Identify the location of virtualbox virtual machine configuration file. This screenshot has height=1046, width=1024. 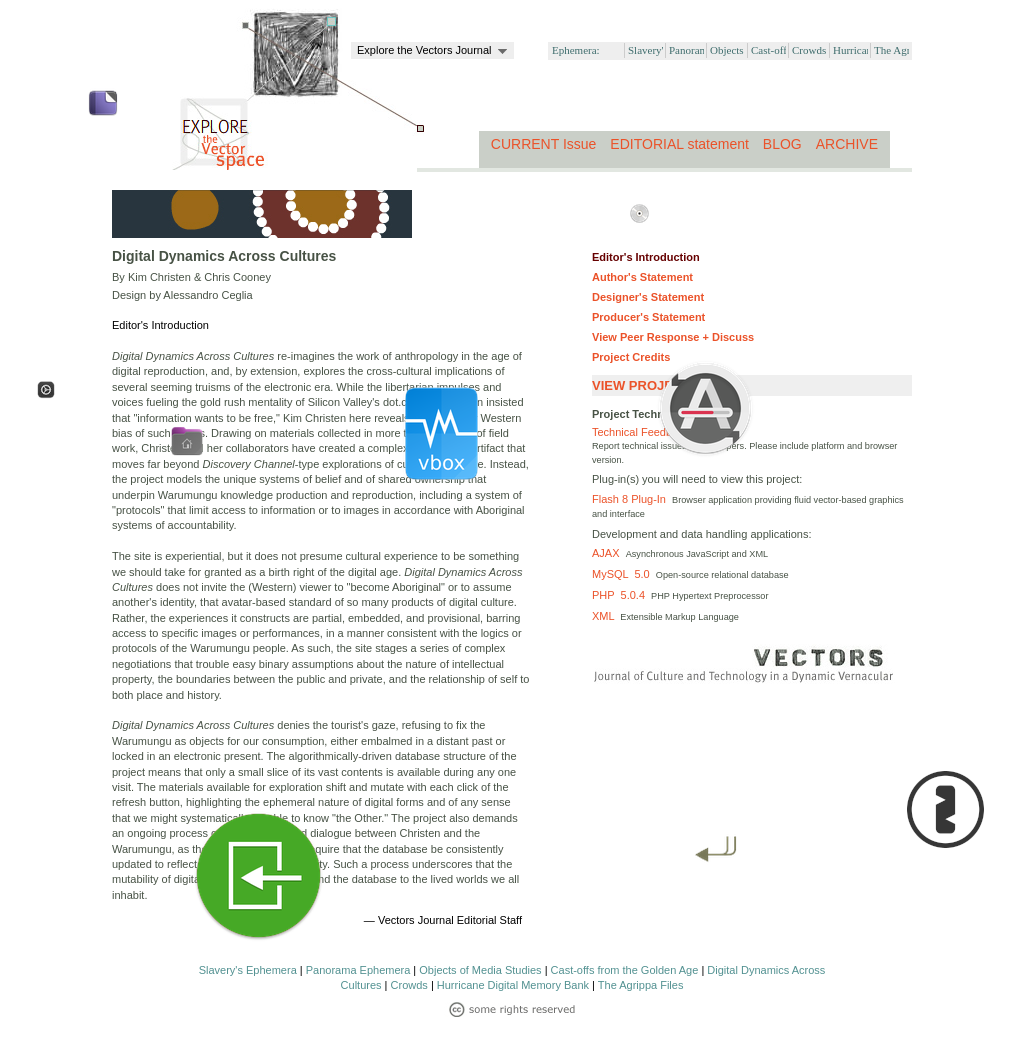
(441, 433).